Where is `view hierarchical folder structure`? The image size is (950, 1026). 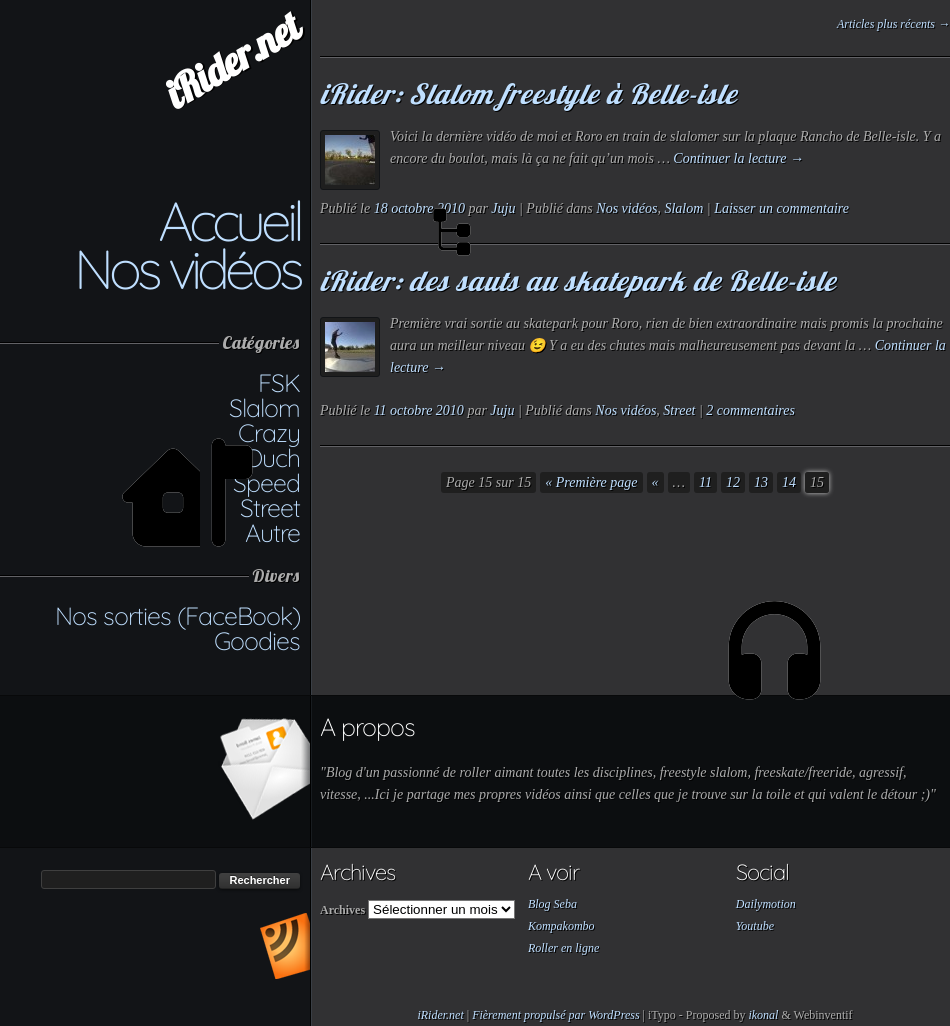 view hierarchical folder structure is located at coordinates (450, 232).